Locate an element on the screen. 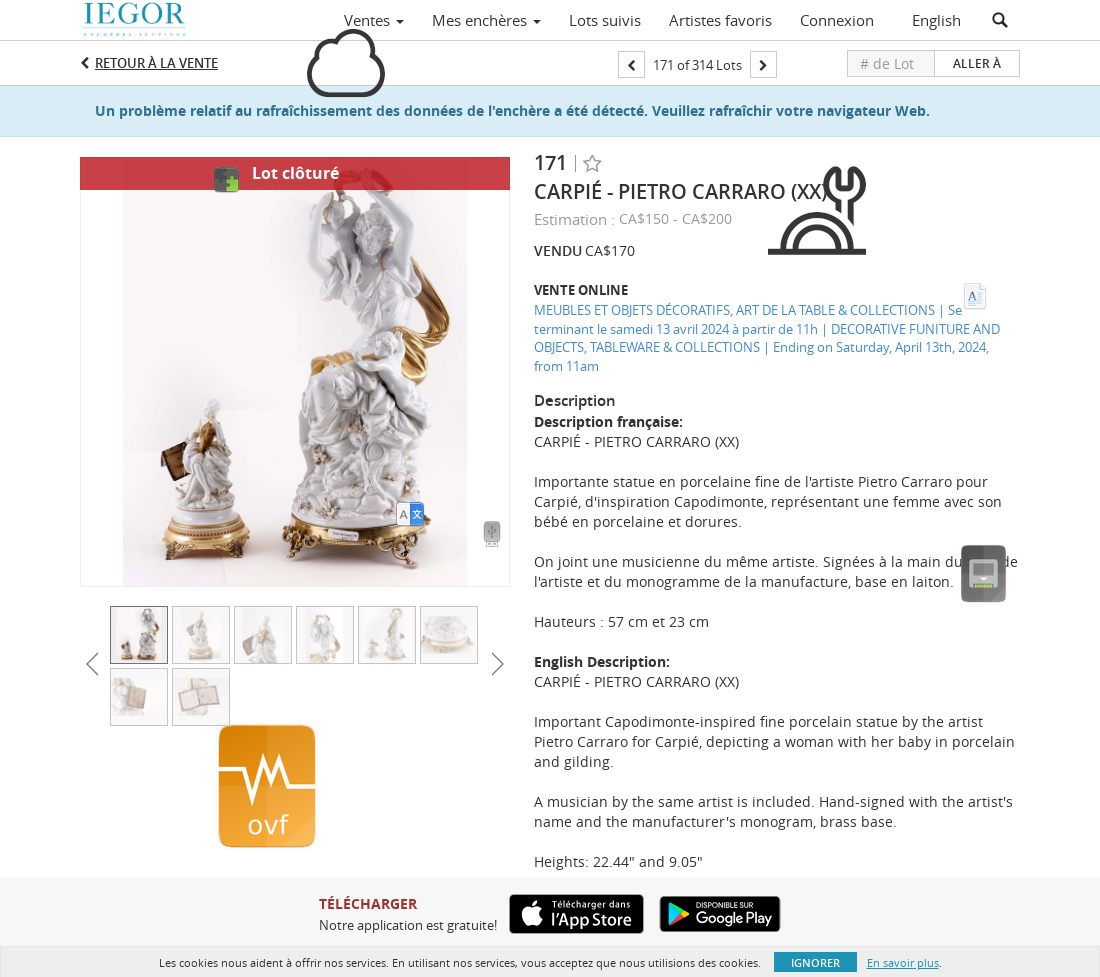 This screenshot has height=977, width=1100. access language and translation settings is located at coordinates (410, 514).